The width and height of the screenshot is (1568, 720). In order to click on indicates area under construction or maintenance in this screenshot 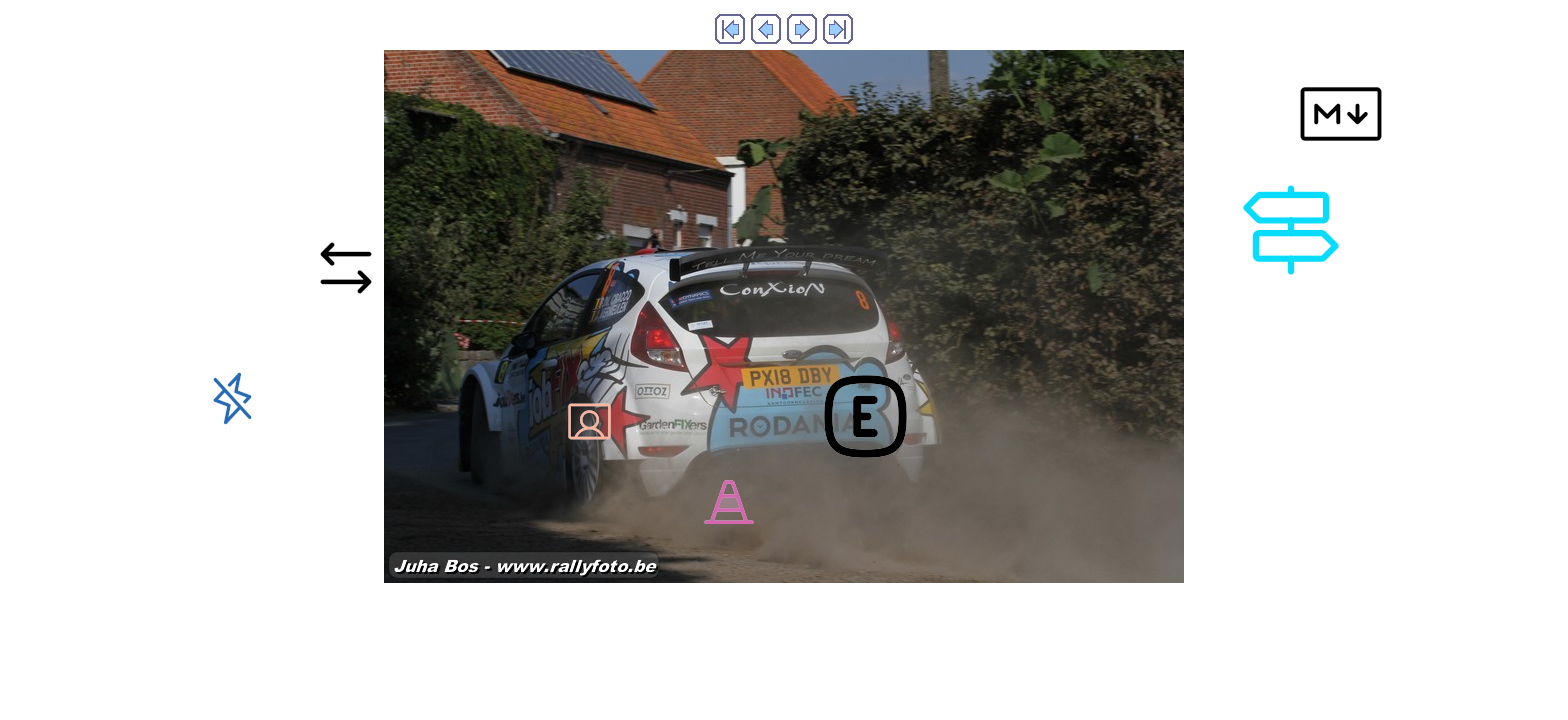, I will do `click(729, 503)`.